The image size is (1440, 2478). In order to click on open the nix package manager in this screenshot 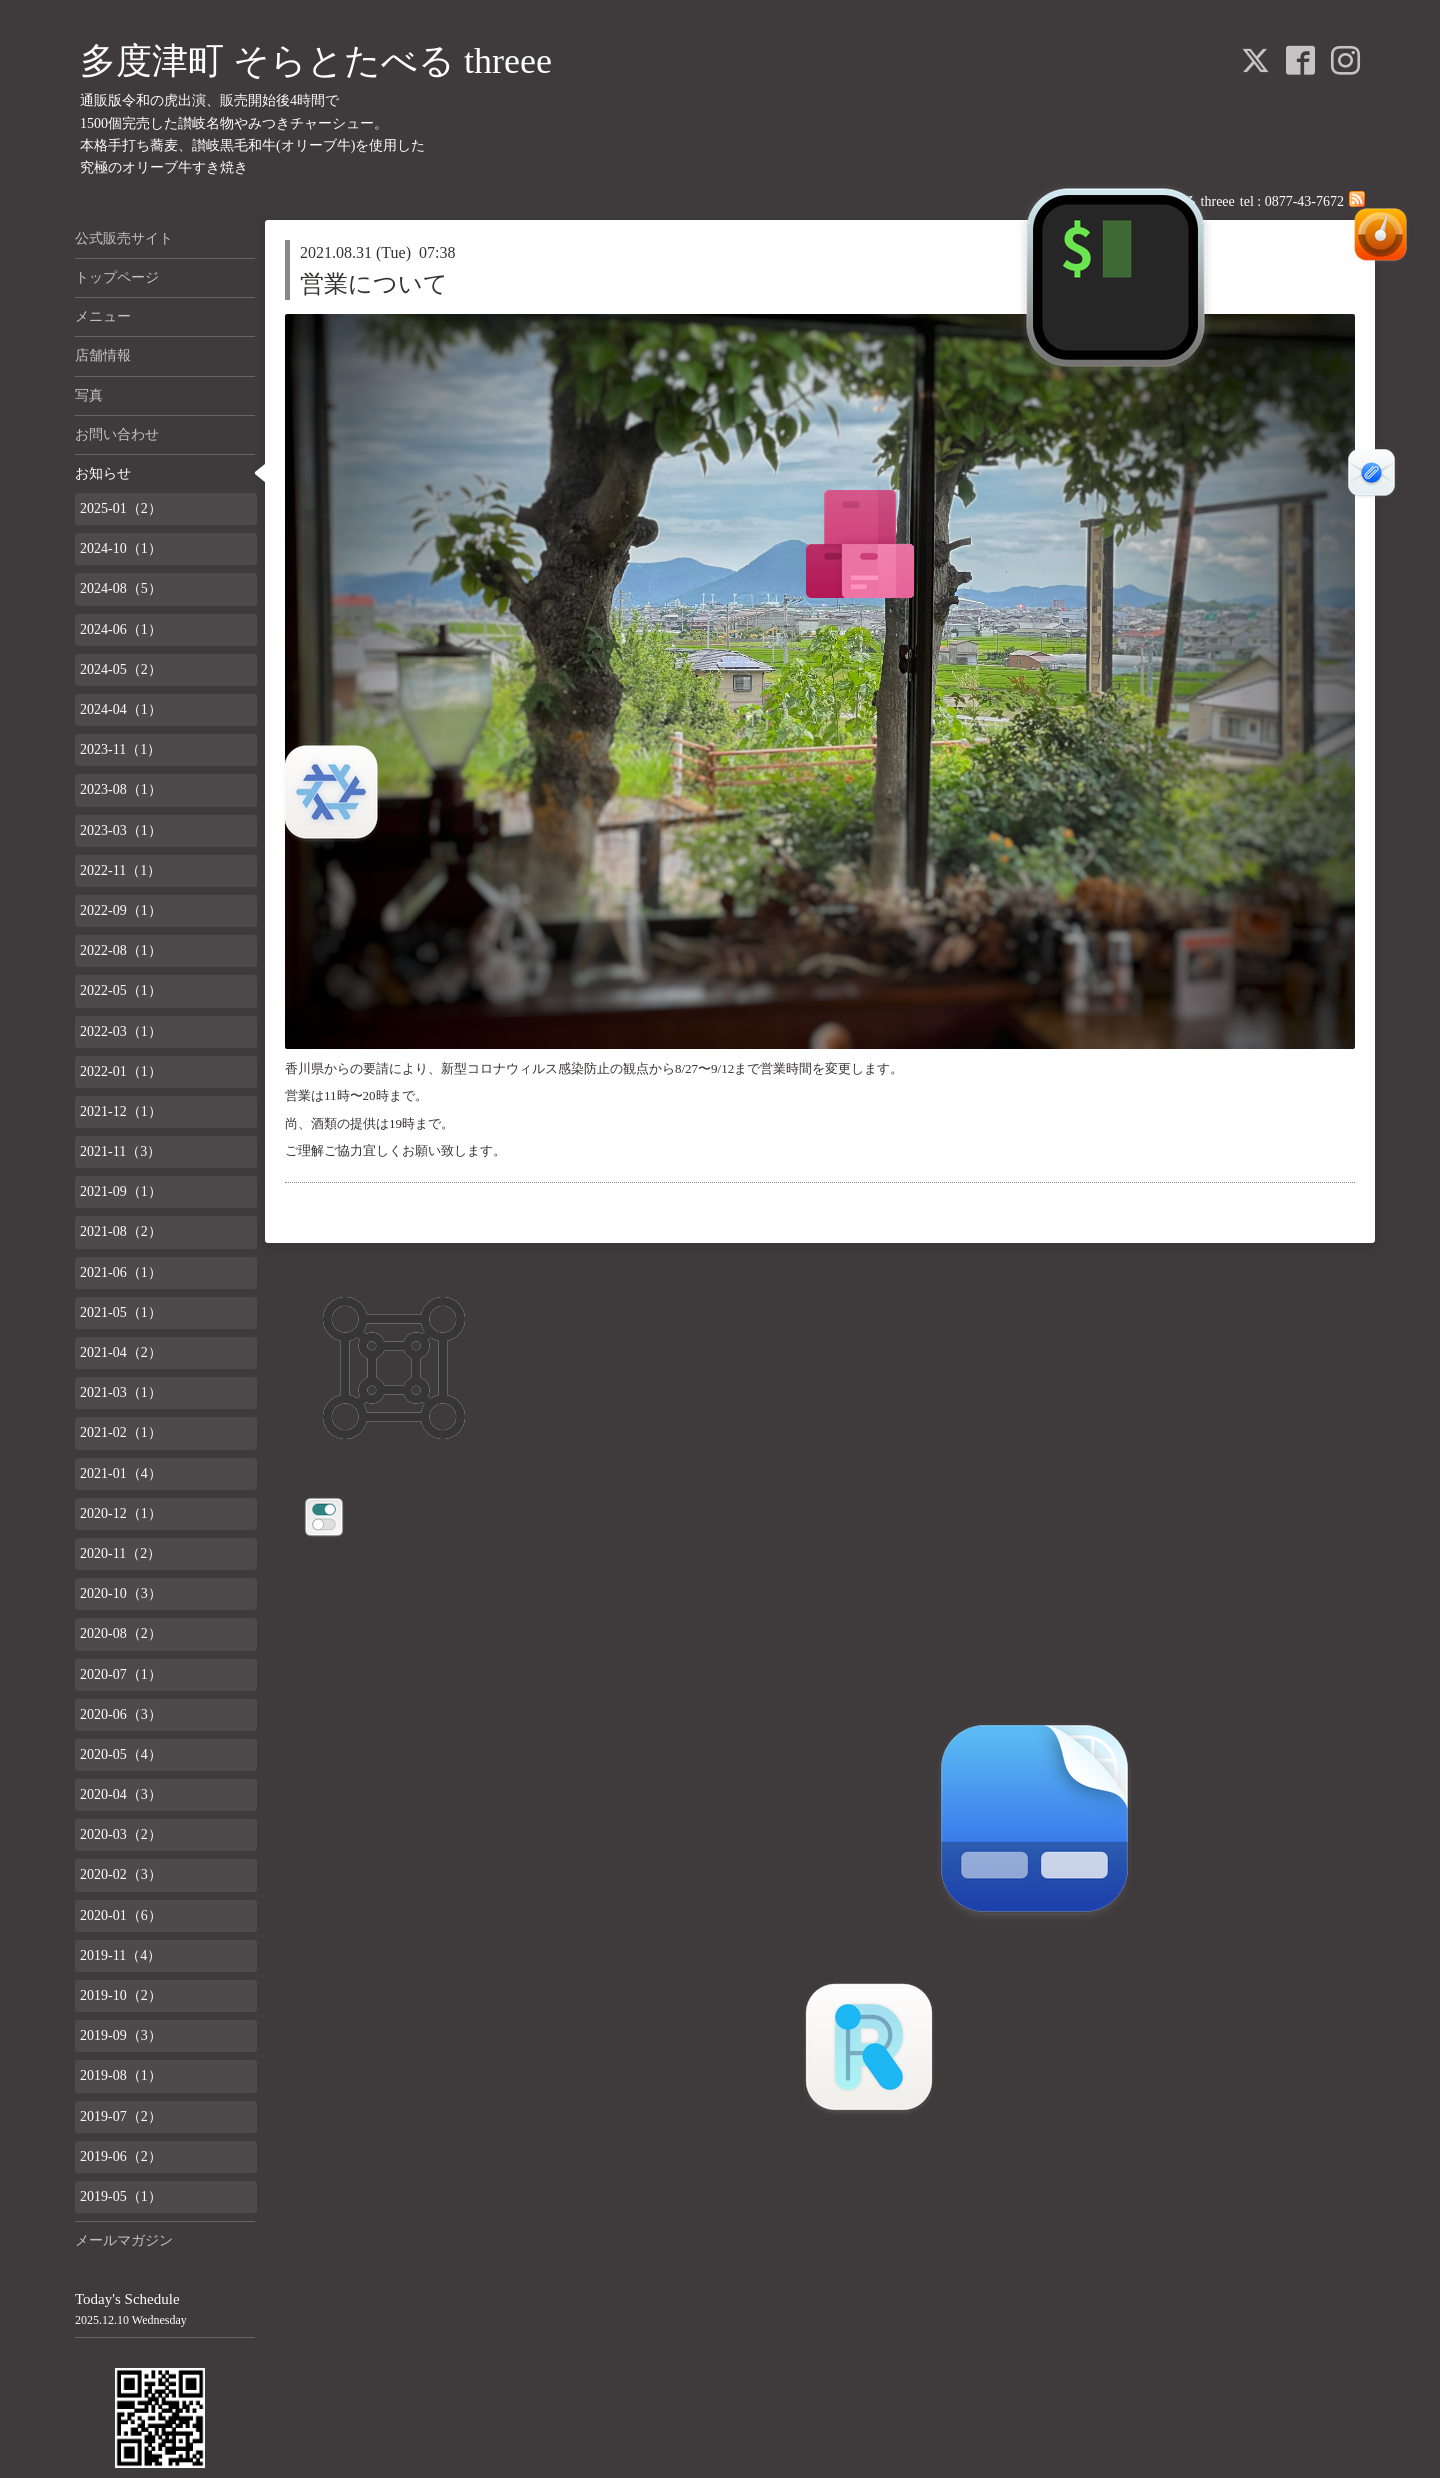, I will do `click(331, 792)`.